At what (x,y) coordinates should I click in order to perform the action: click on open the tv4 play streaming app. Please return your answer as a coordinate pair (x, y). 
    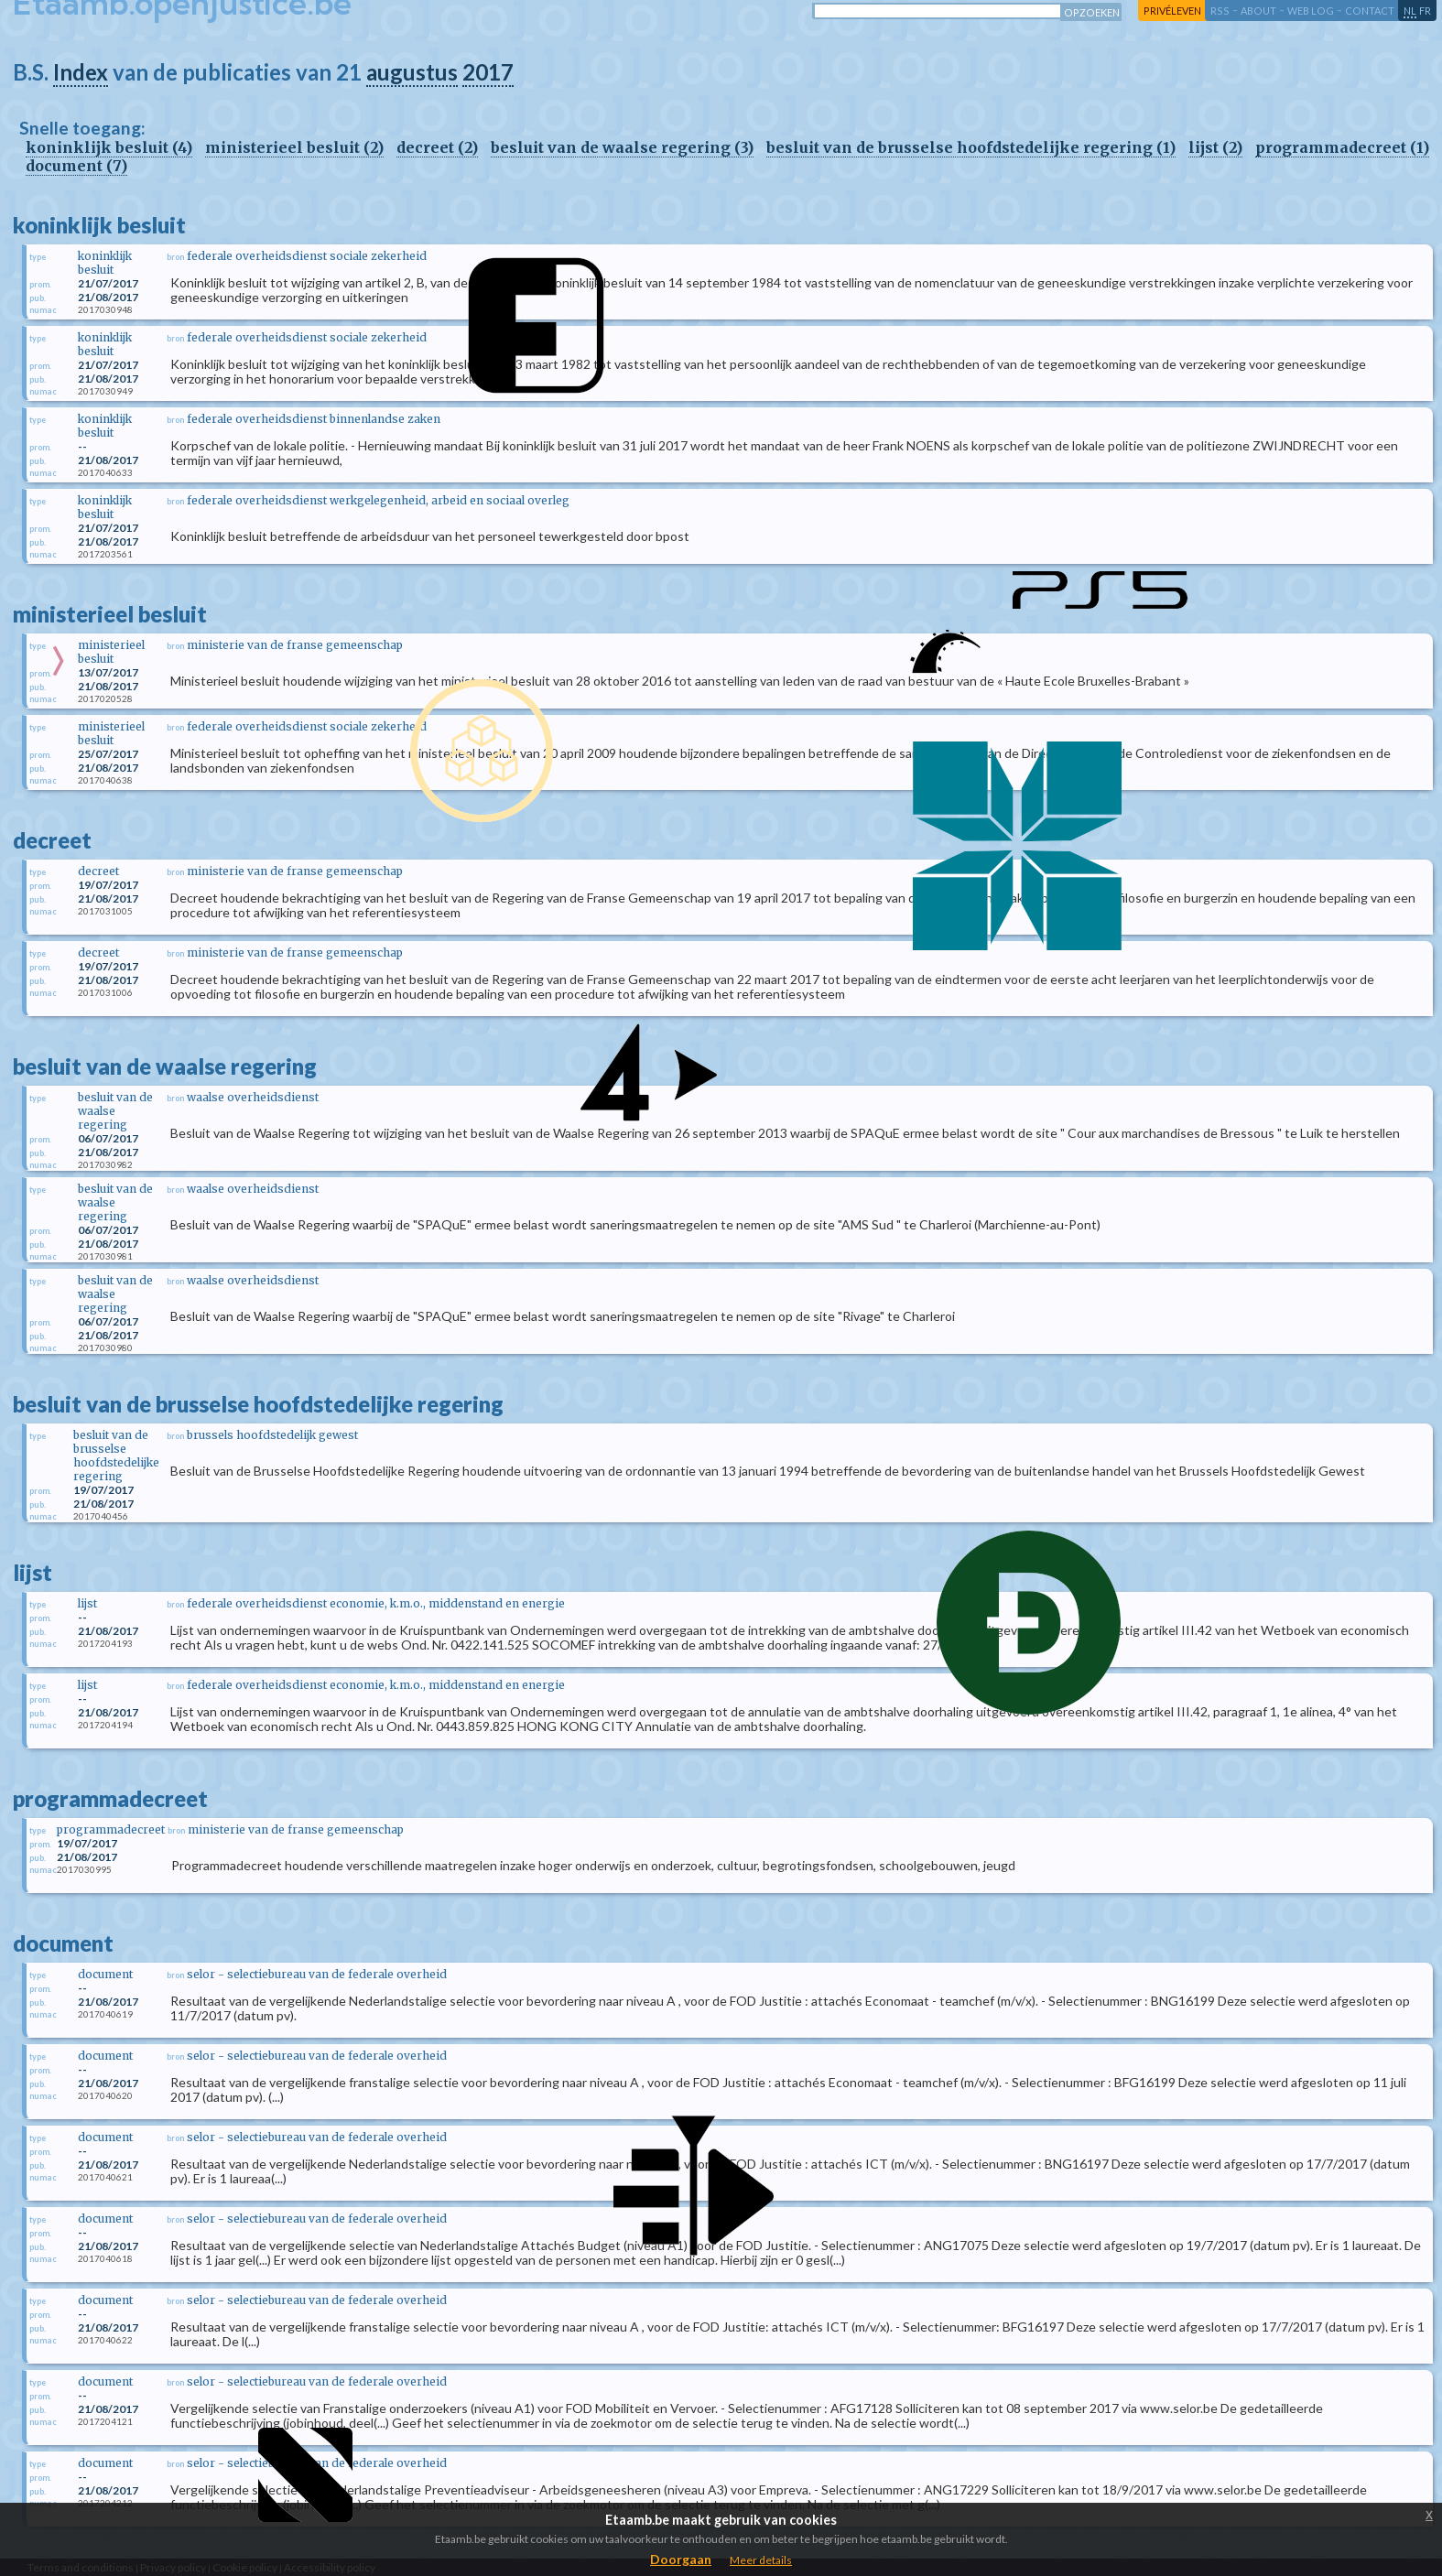
    Looking at the image, I should click on (648, 1072).